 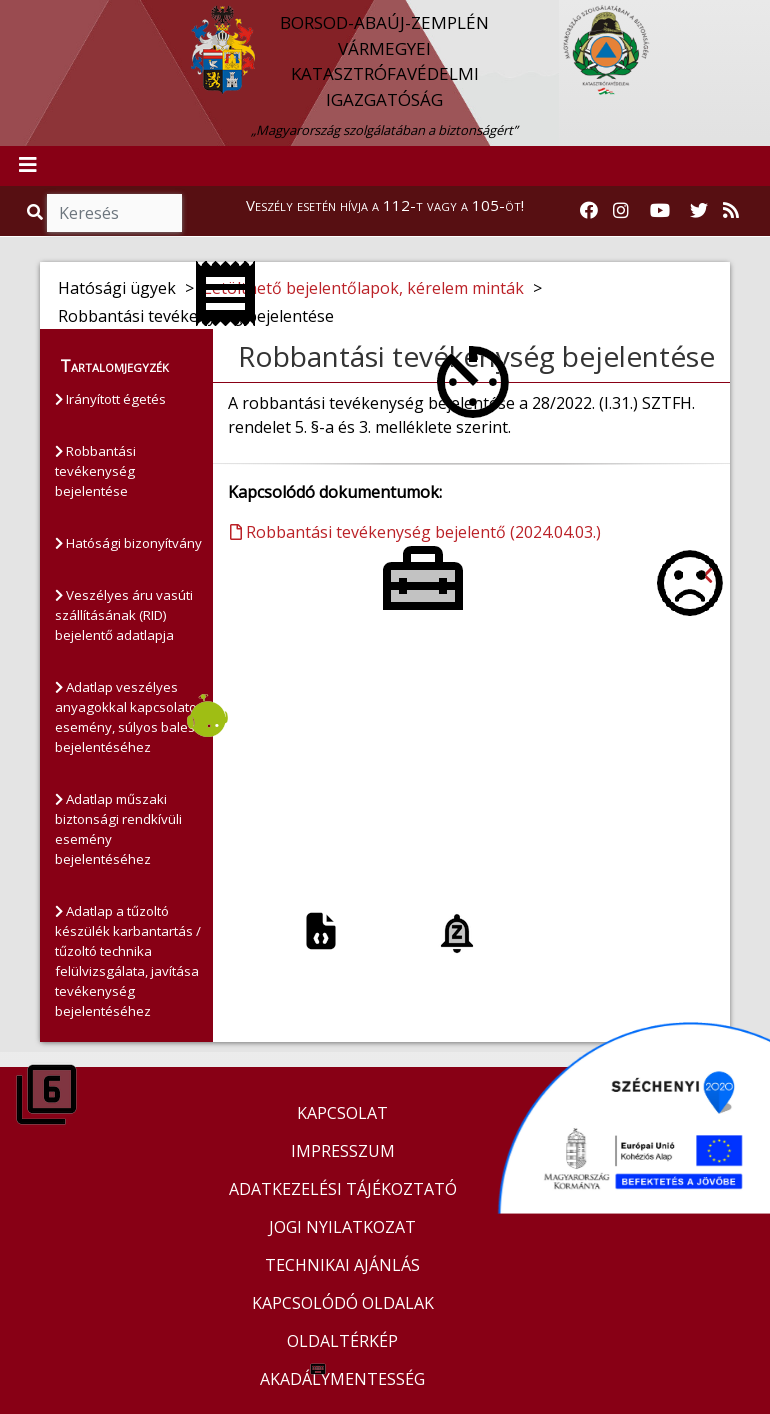 What do you see at coordinates (690, 583) in the screenshot?
I see `rate your experience as negative` at bounding box center [690, 583].